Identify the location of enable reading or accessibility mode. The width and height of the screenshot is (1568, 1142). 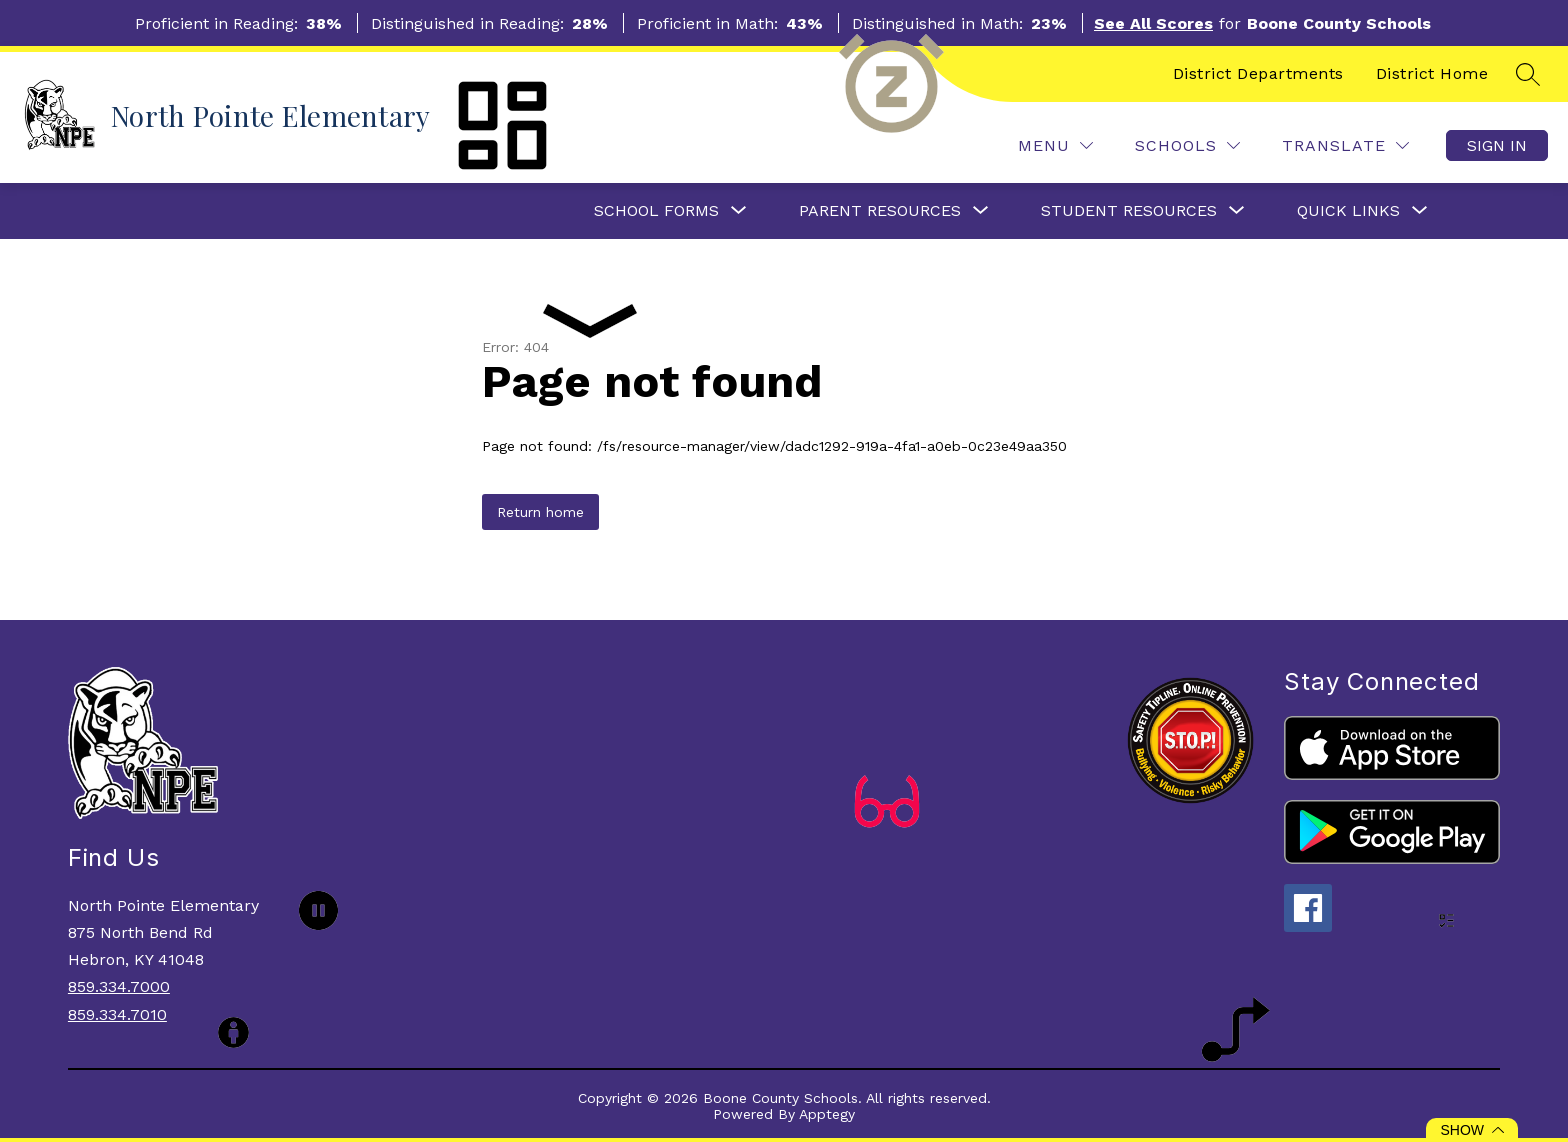
(887, 804).